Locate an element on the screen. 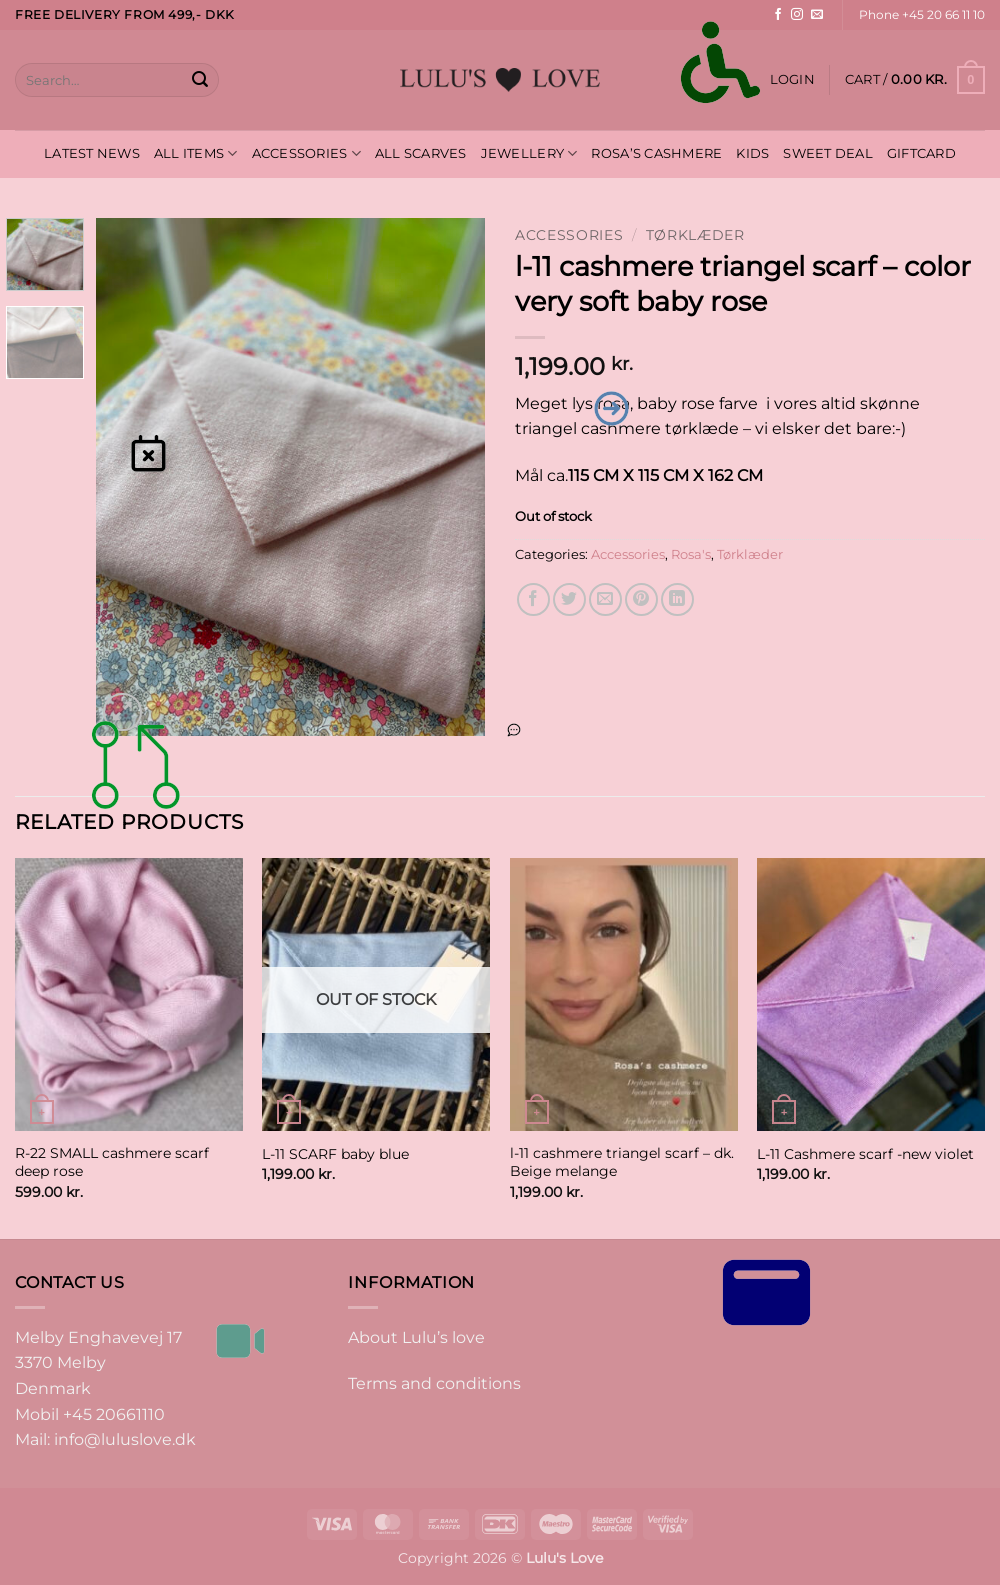  open the comments section is located at coordinates (514, 730).